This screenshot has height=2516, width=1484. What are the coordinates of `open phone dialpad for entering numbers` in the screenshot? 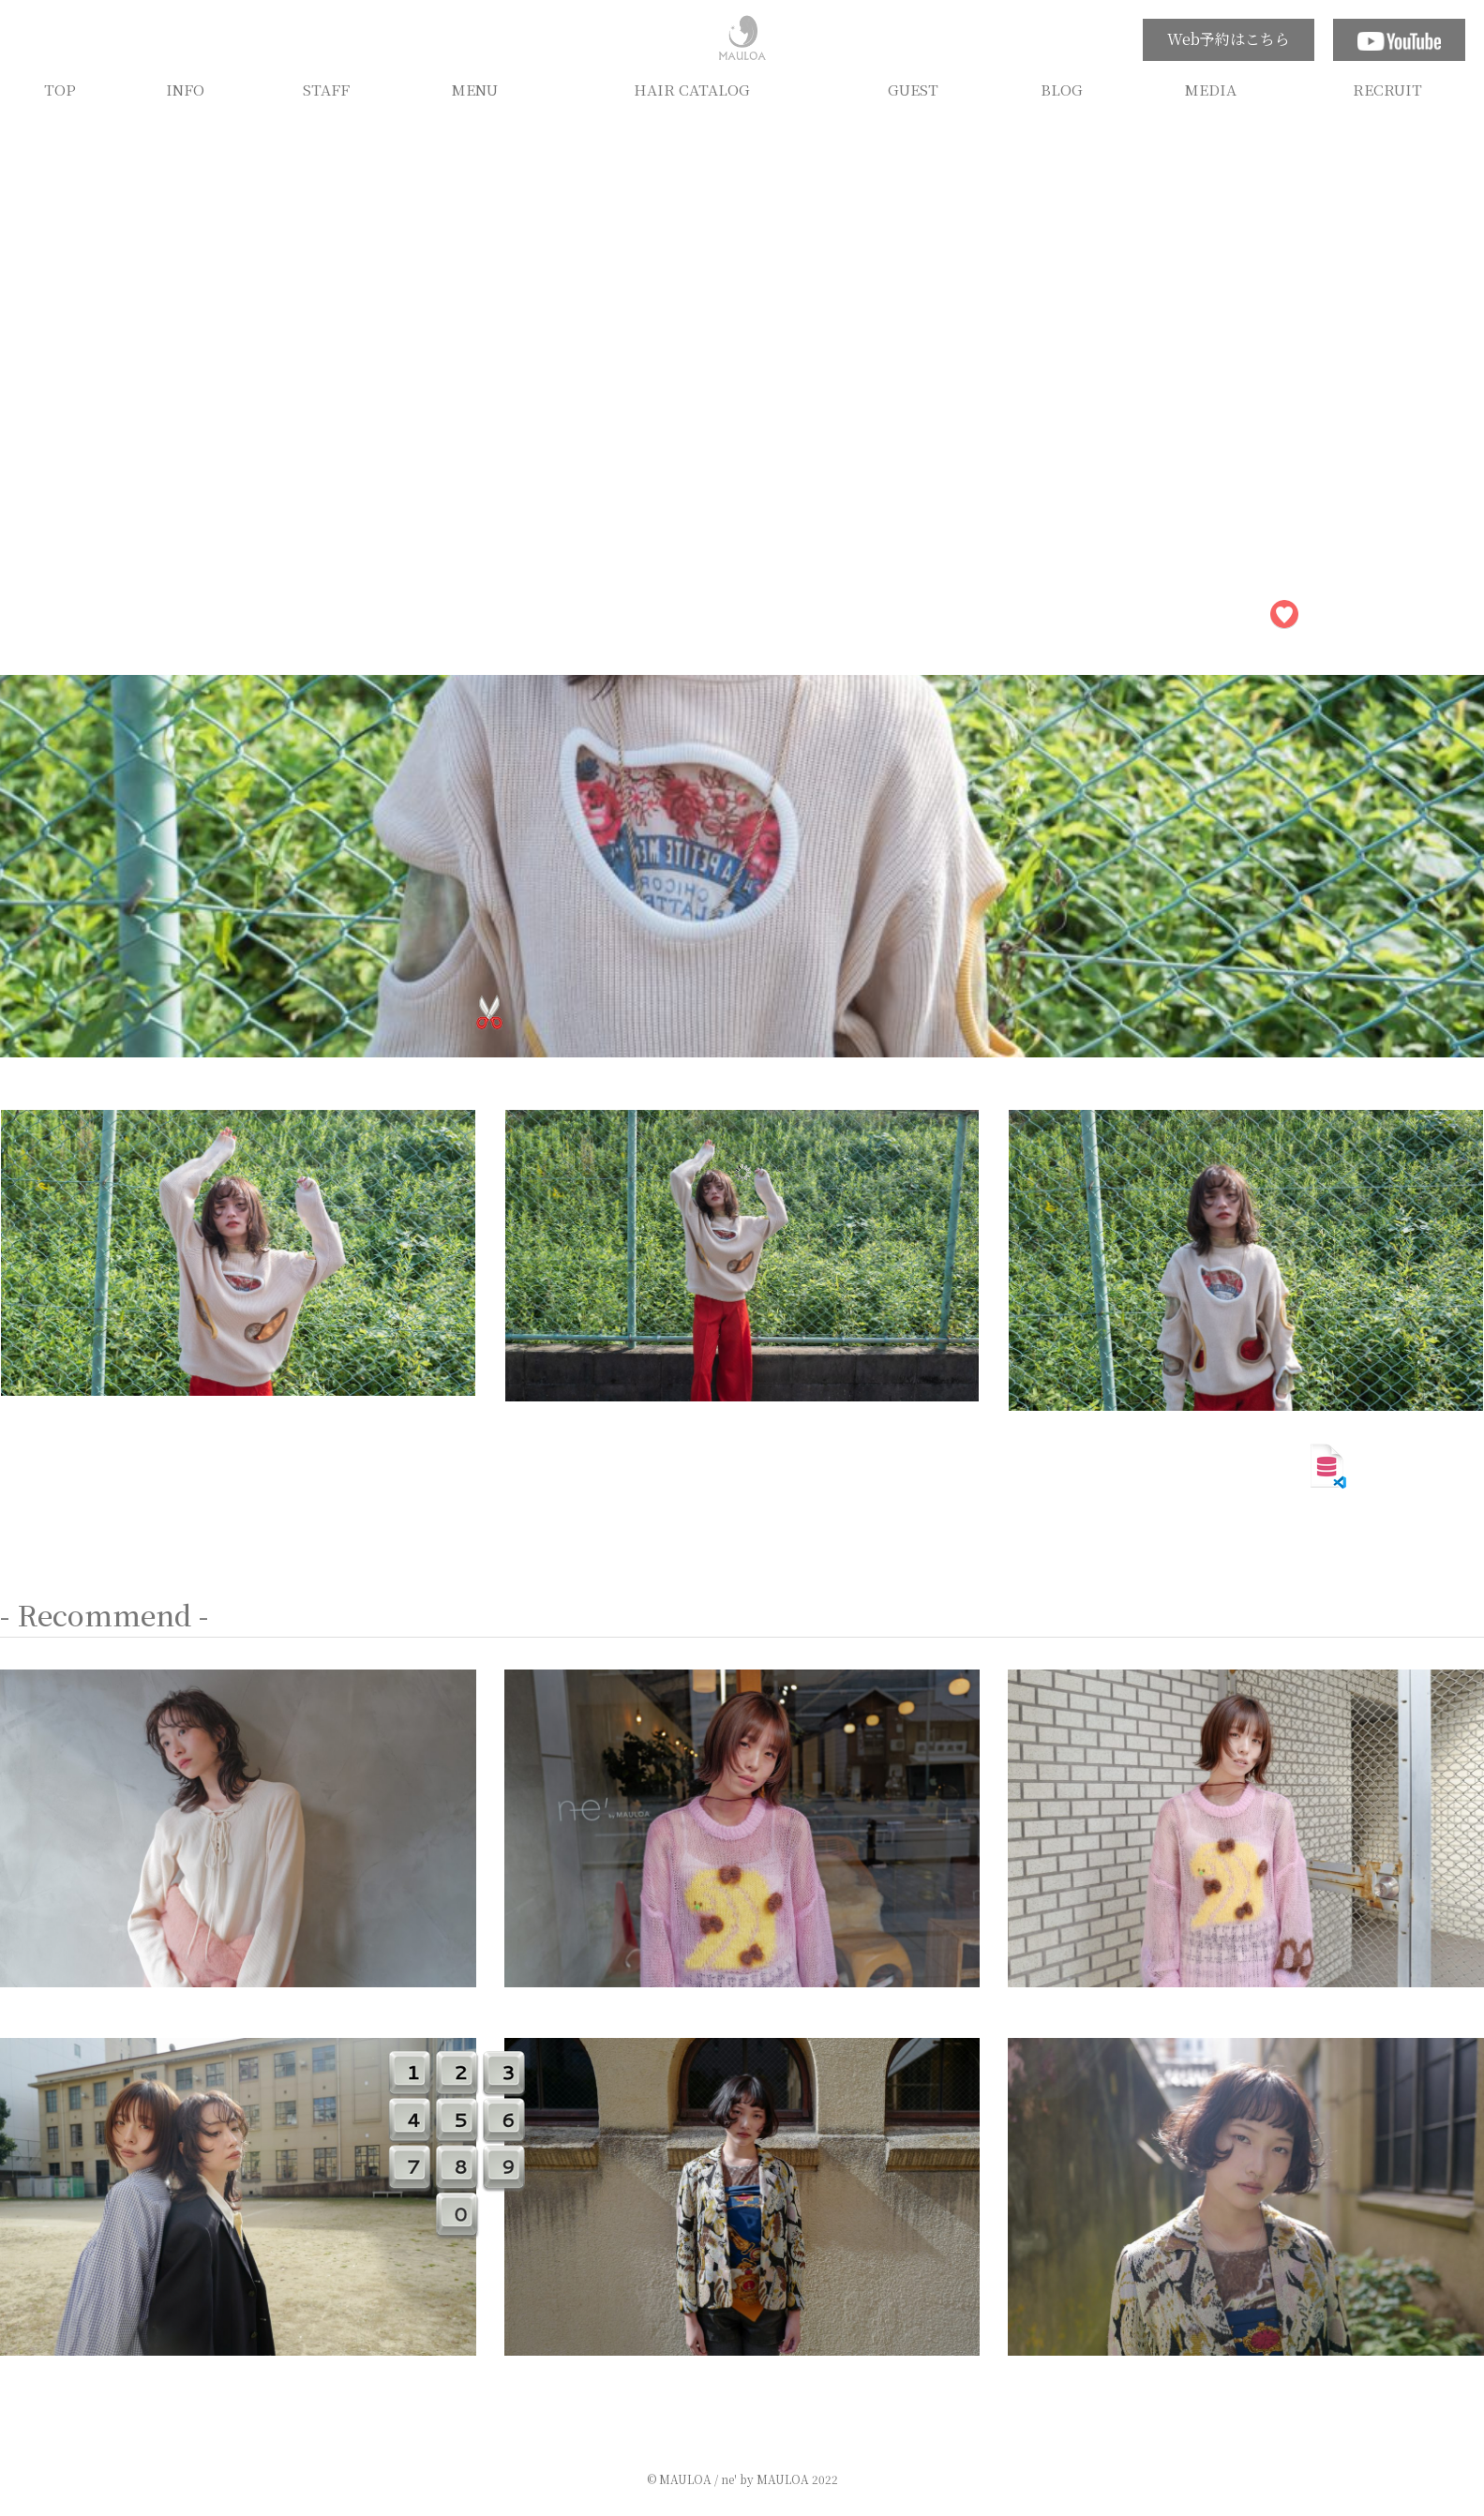 It's located at (457, 2144).